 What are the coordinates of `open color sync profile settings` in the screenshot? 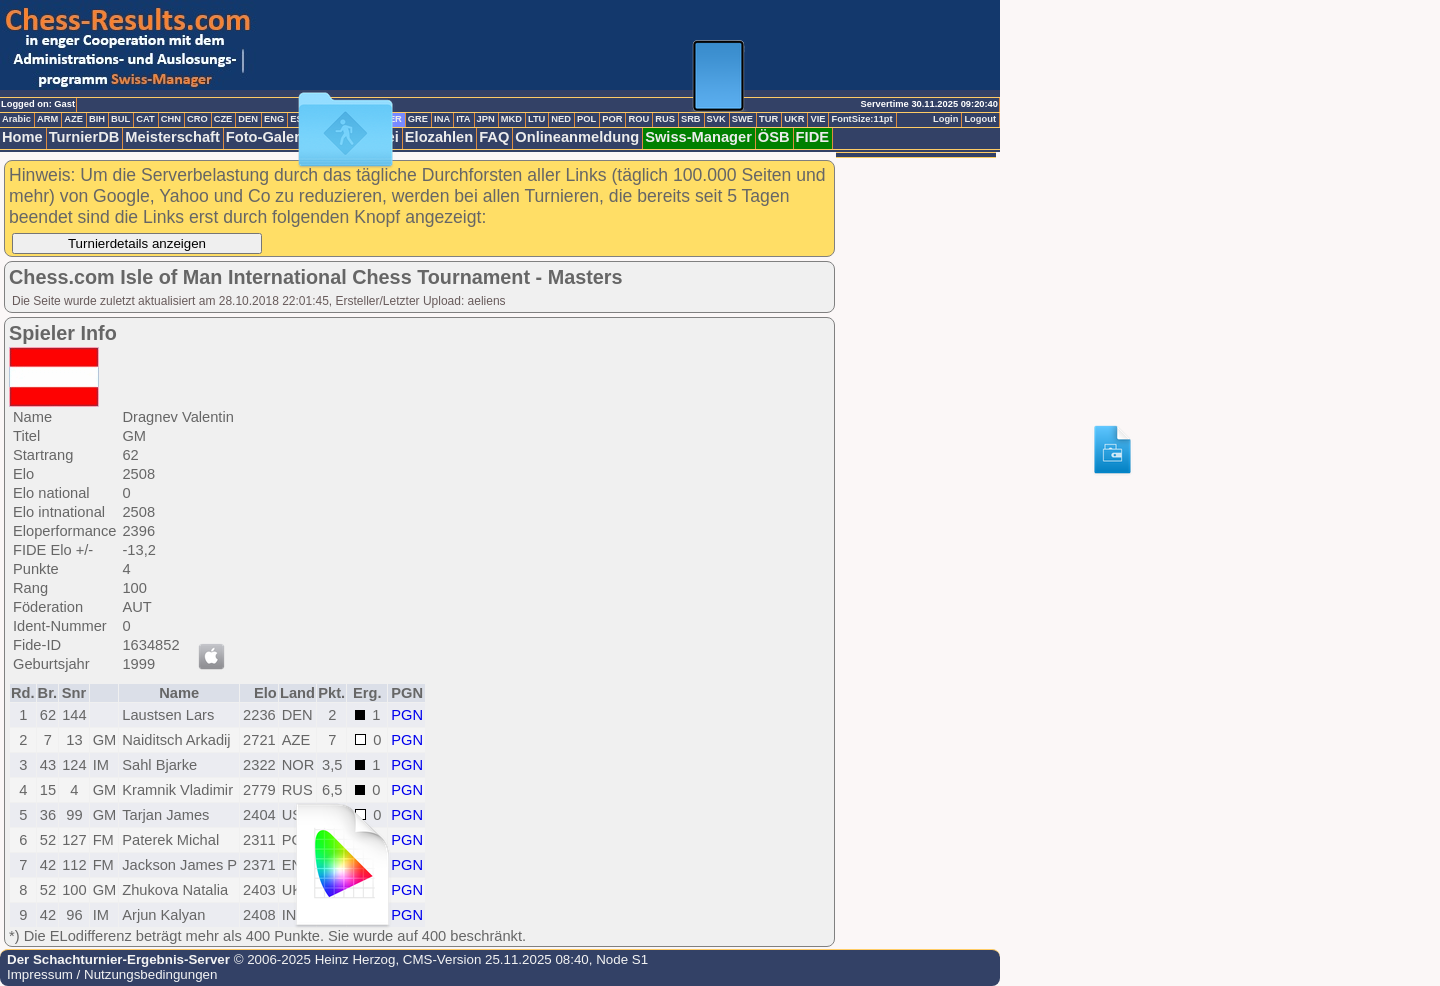 It's located at (342, 867).